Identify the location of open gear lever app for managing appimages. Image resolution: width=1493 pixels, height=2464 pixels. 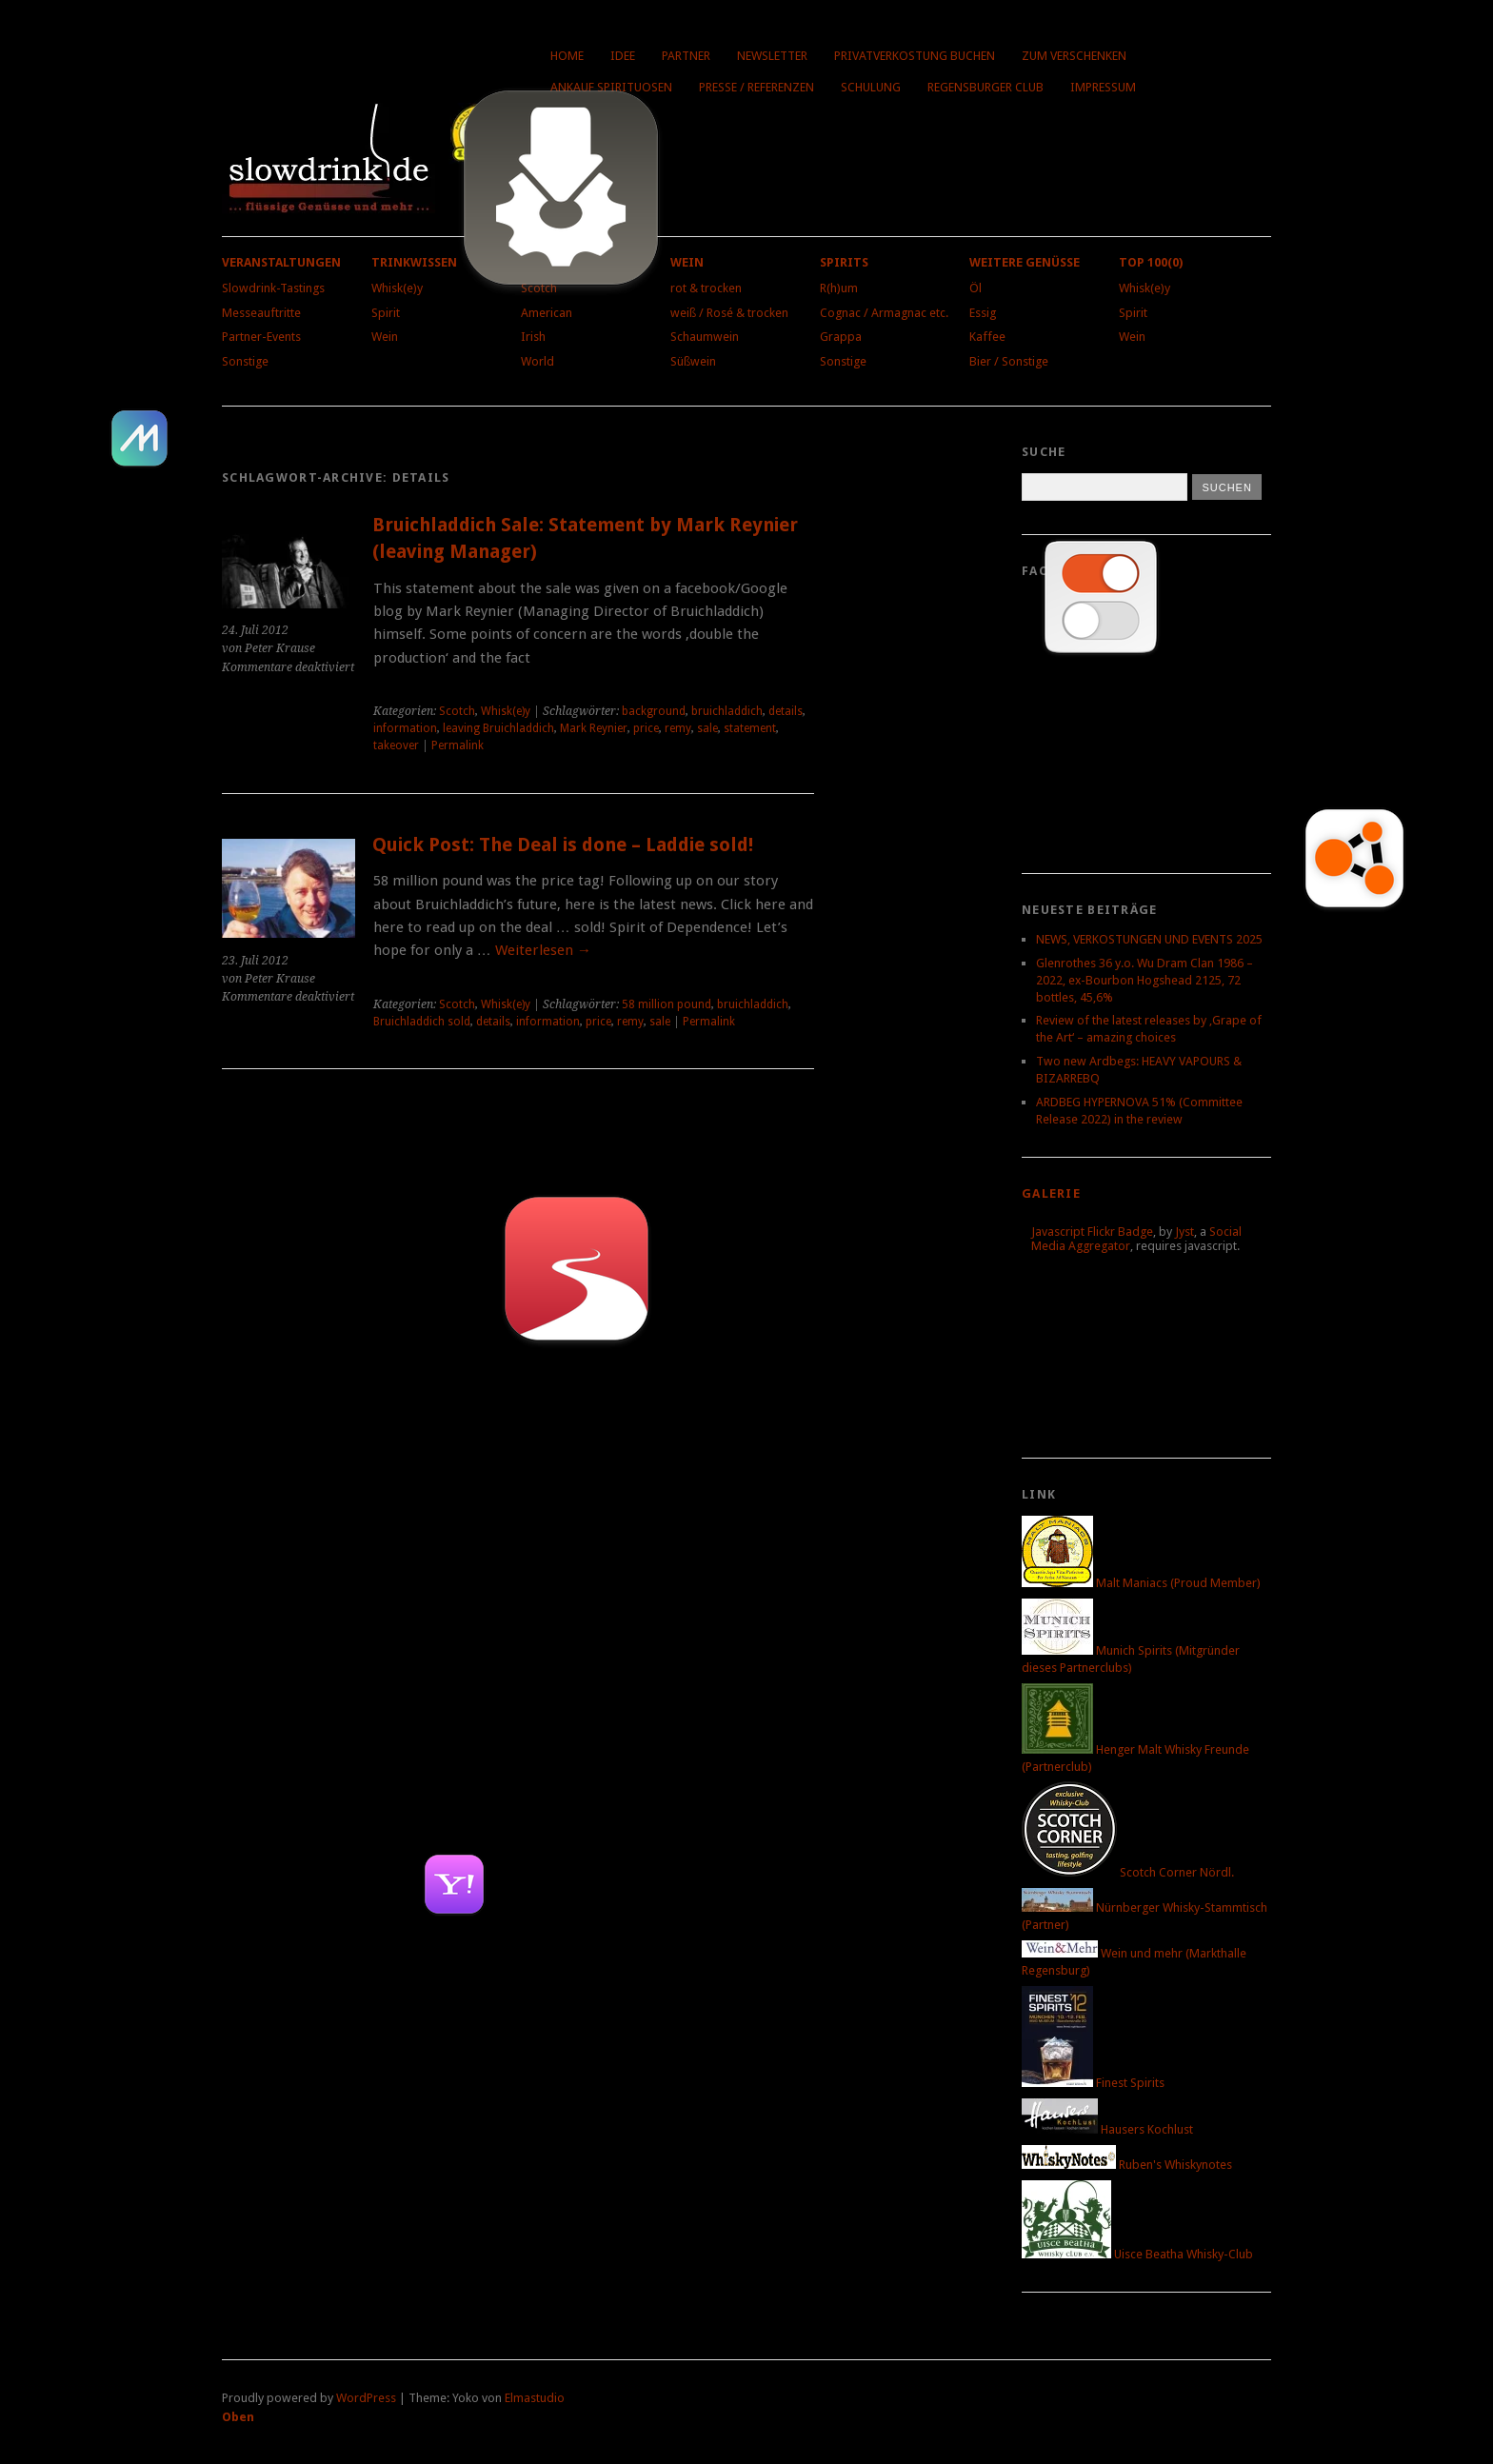
(561, 188).